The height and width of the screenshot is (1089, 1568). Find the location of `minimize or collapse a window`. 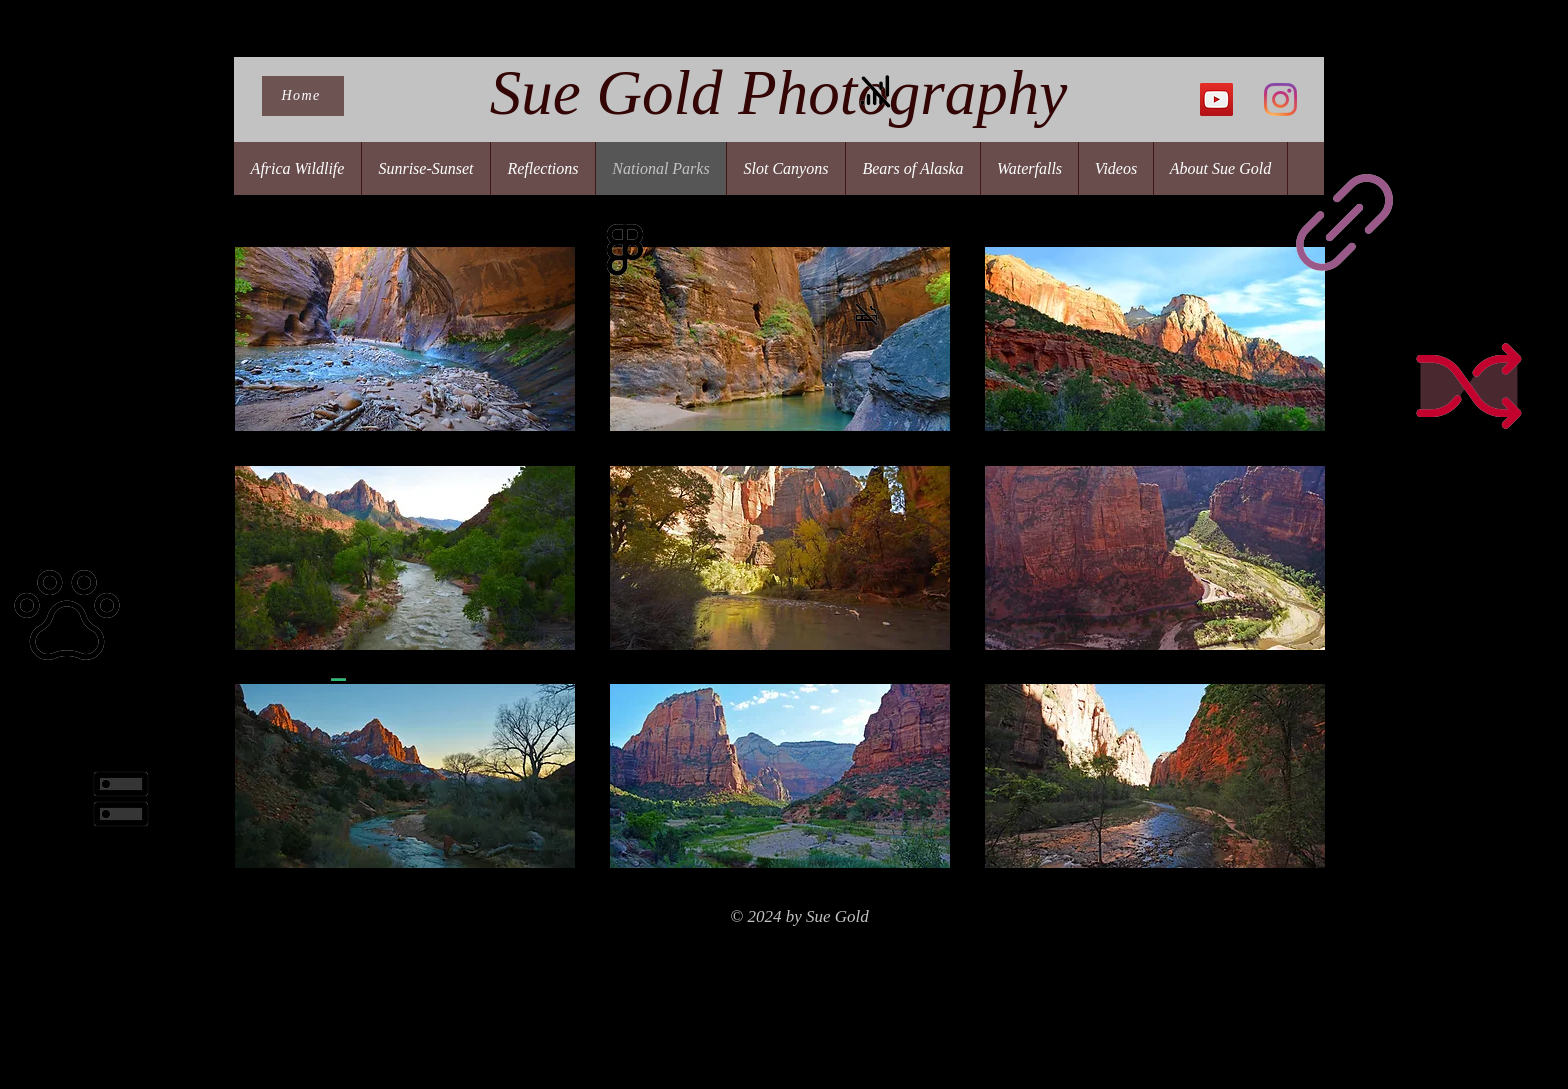

minimize or collapse a window is located at coordinates (338, 678).